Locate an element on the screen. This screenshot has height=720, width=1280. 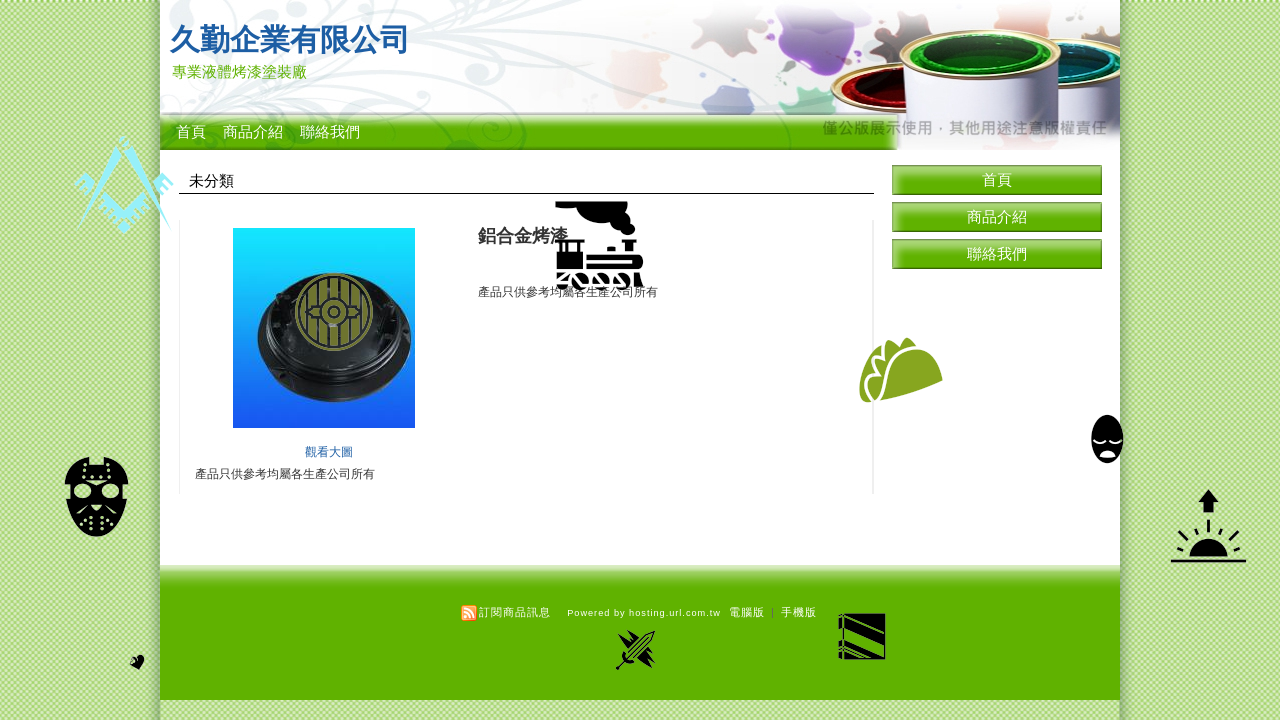
indicates sunrise or morning time is located at coordinates (1208, 525).